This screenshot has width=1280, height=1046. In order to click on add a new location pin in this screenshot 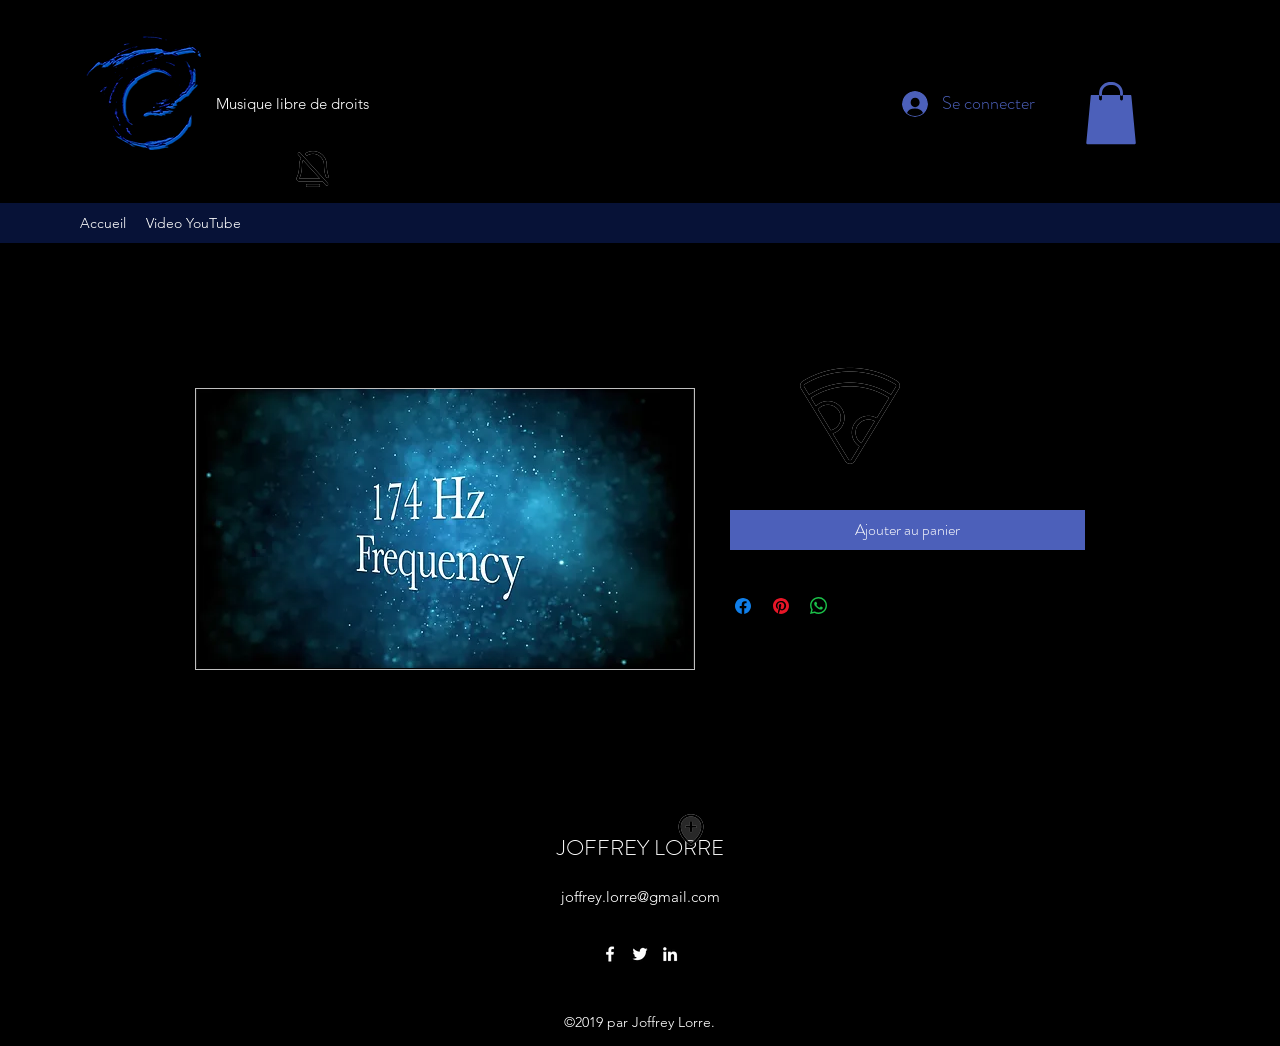, I will do `click(691, 830)`.